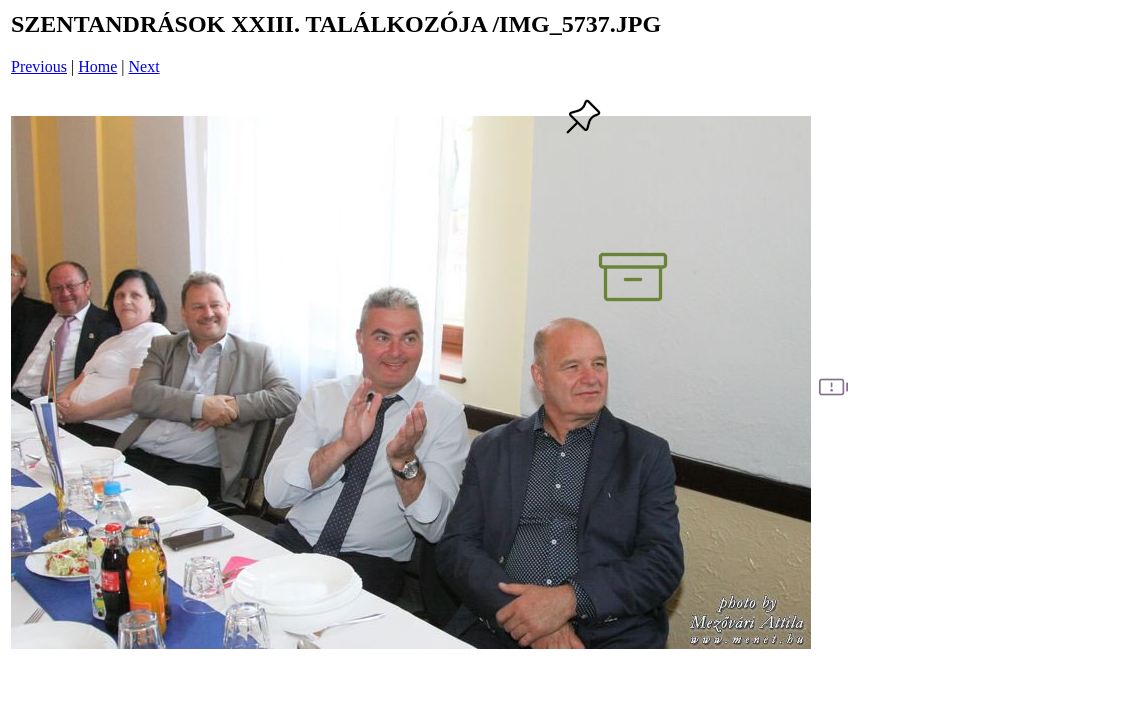 The width and height of the screenshot is (1130, 720). Describe the element at coordinates (582, 117) in the screenshot. I see `pin an item to keep it visible` at that location.